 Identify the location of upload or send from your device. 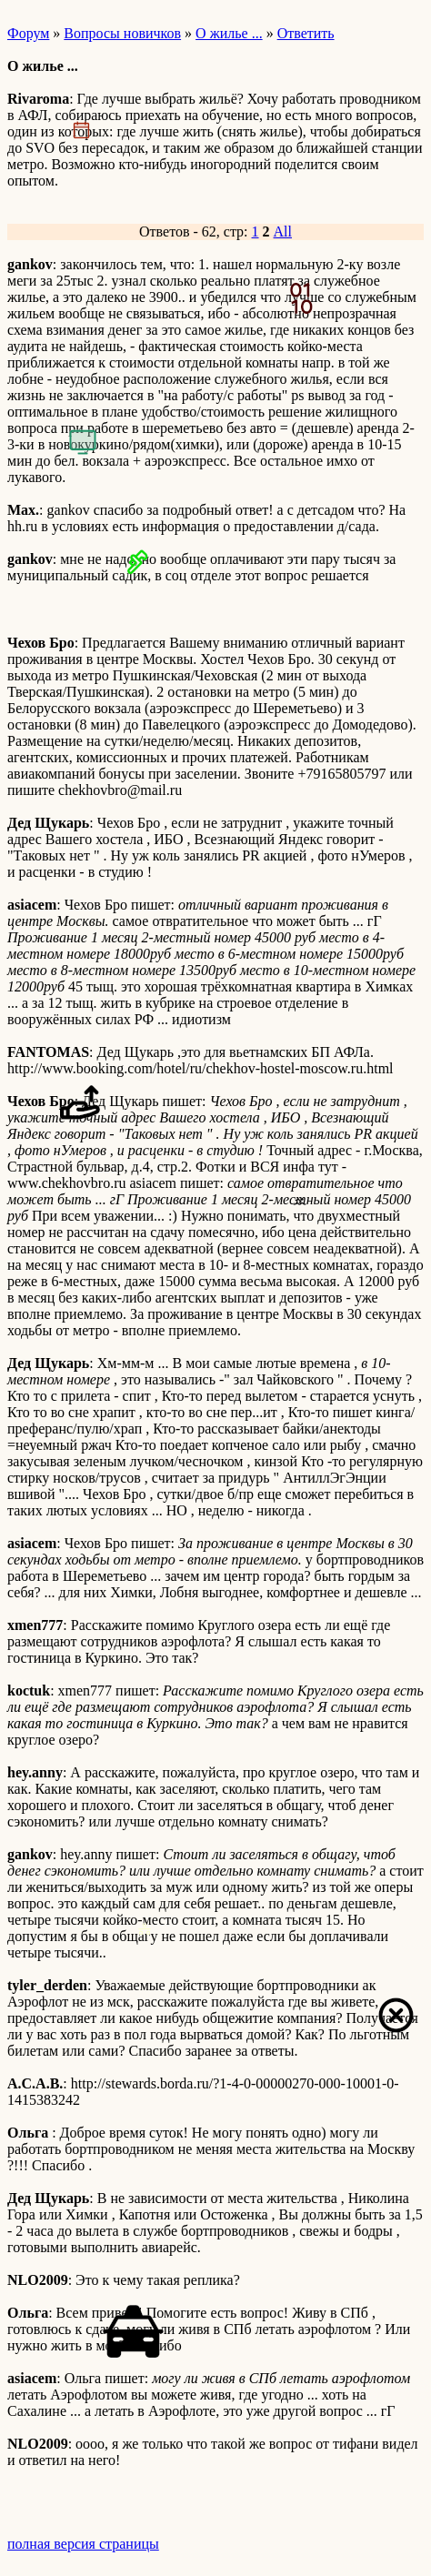
(81, 1104).